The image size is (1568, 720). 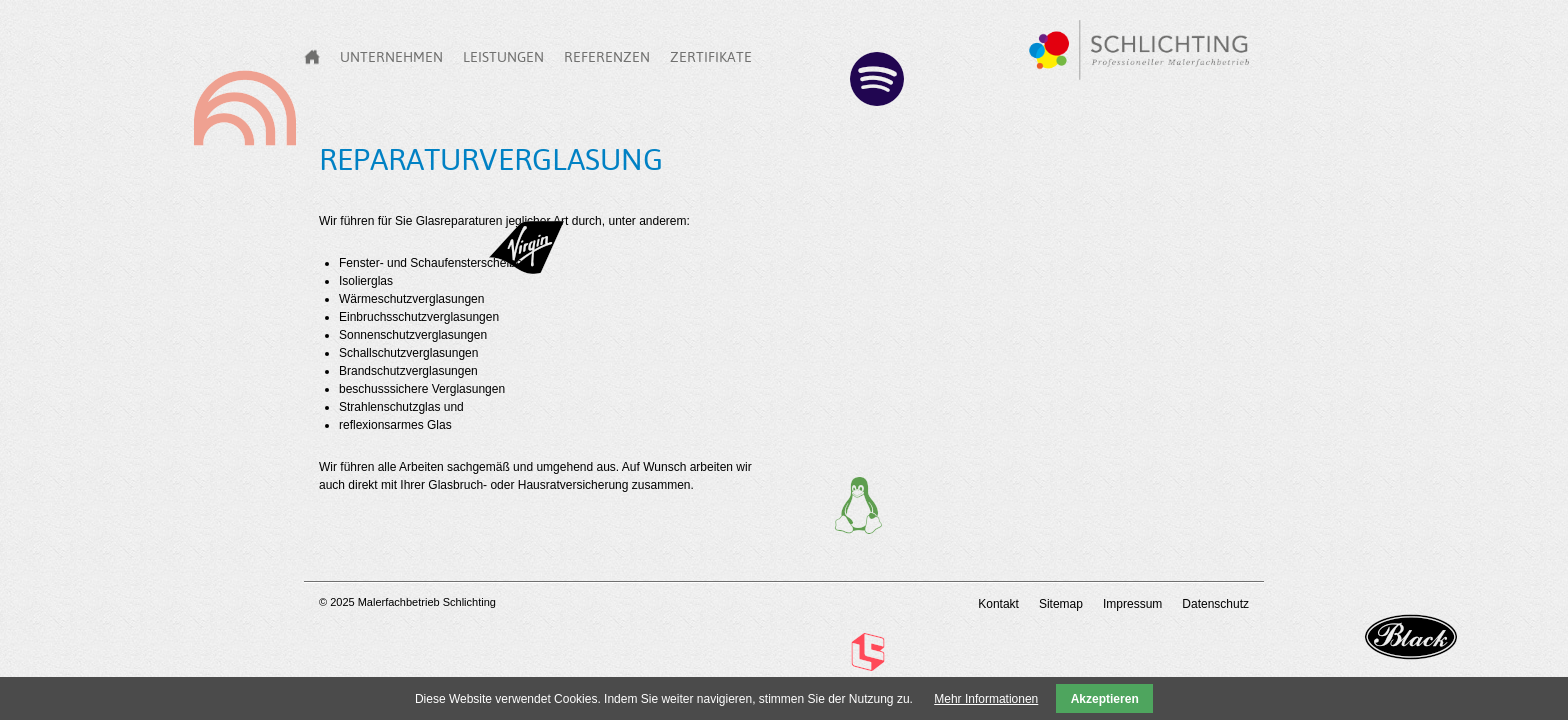 I want to click on open Spotify, so click(x=877, y=79).